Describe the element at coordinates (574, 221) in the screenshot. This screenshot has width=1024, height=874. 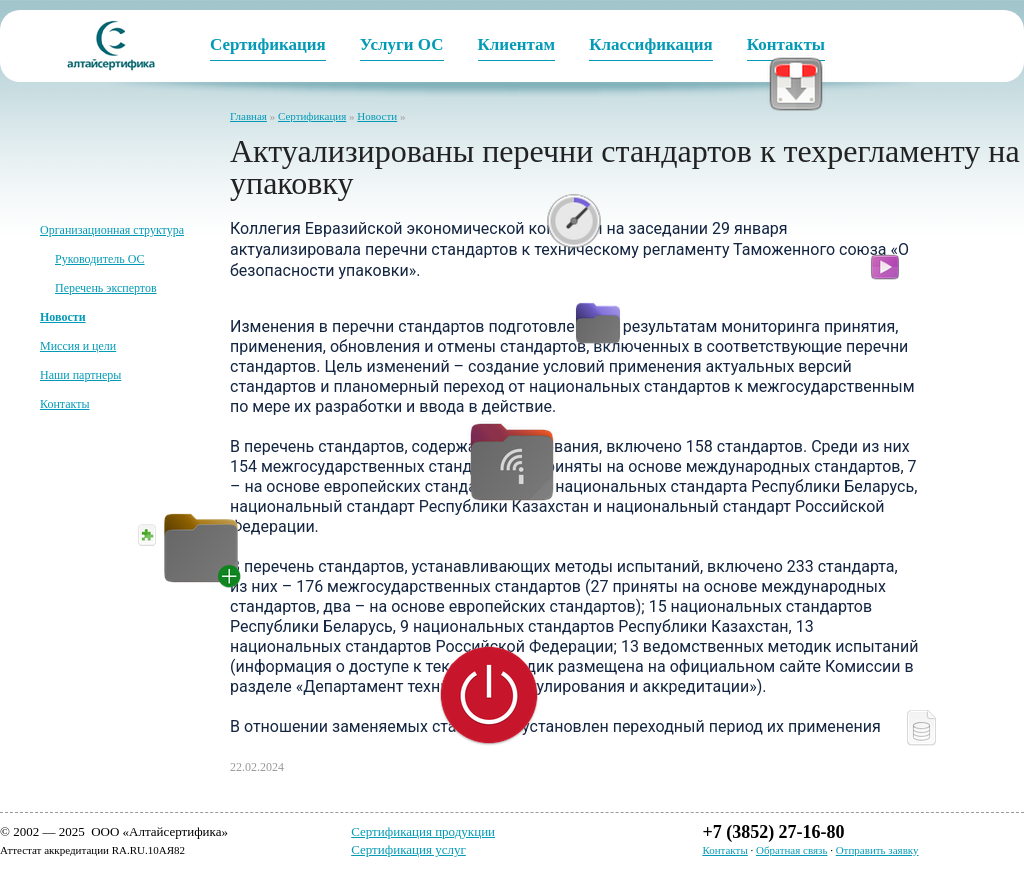
I see `open sysprof system profiler` at that location.